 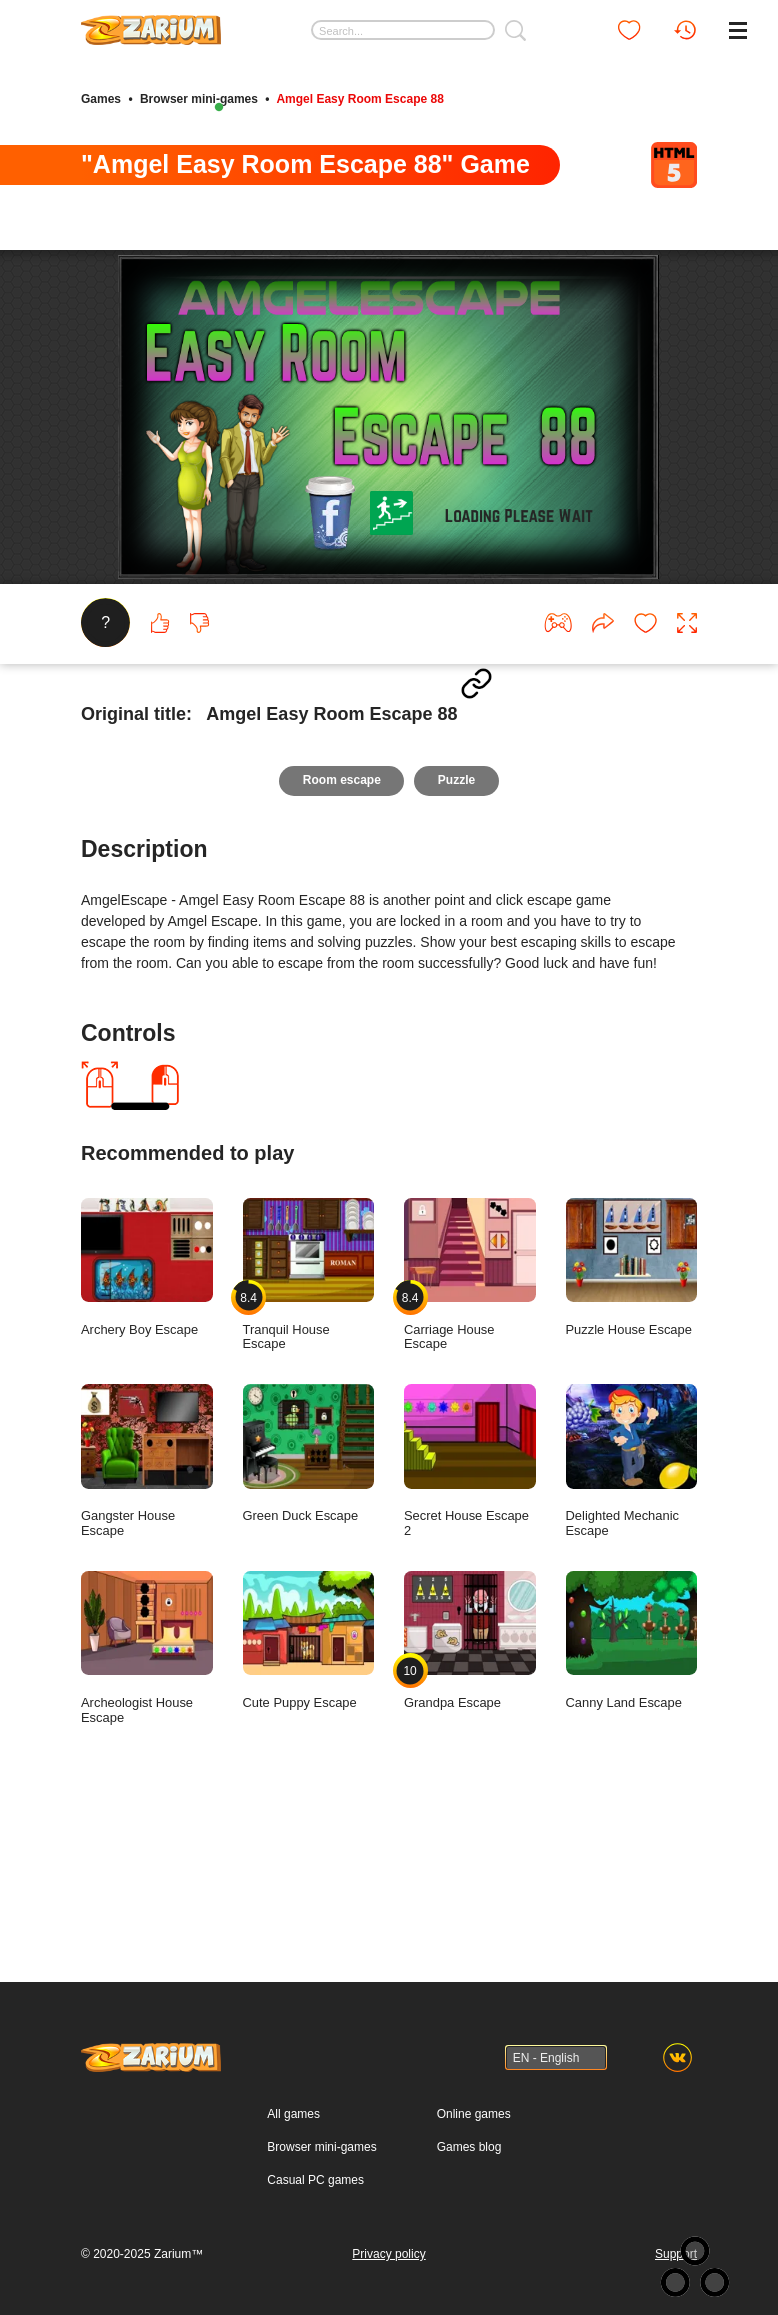 I want to click on copy or share a link, so click(x=476, y=683).